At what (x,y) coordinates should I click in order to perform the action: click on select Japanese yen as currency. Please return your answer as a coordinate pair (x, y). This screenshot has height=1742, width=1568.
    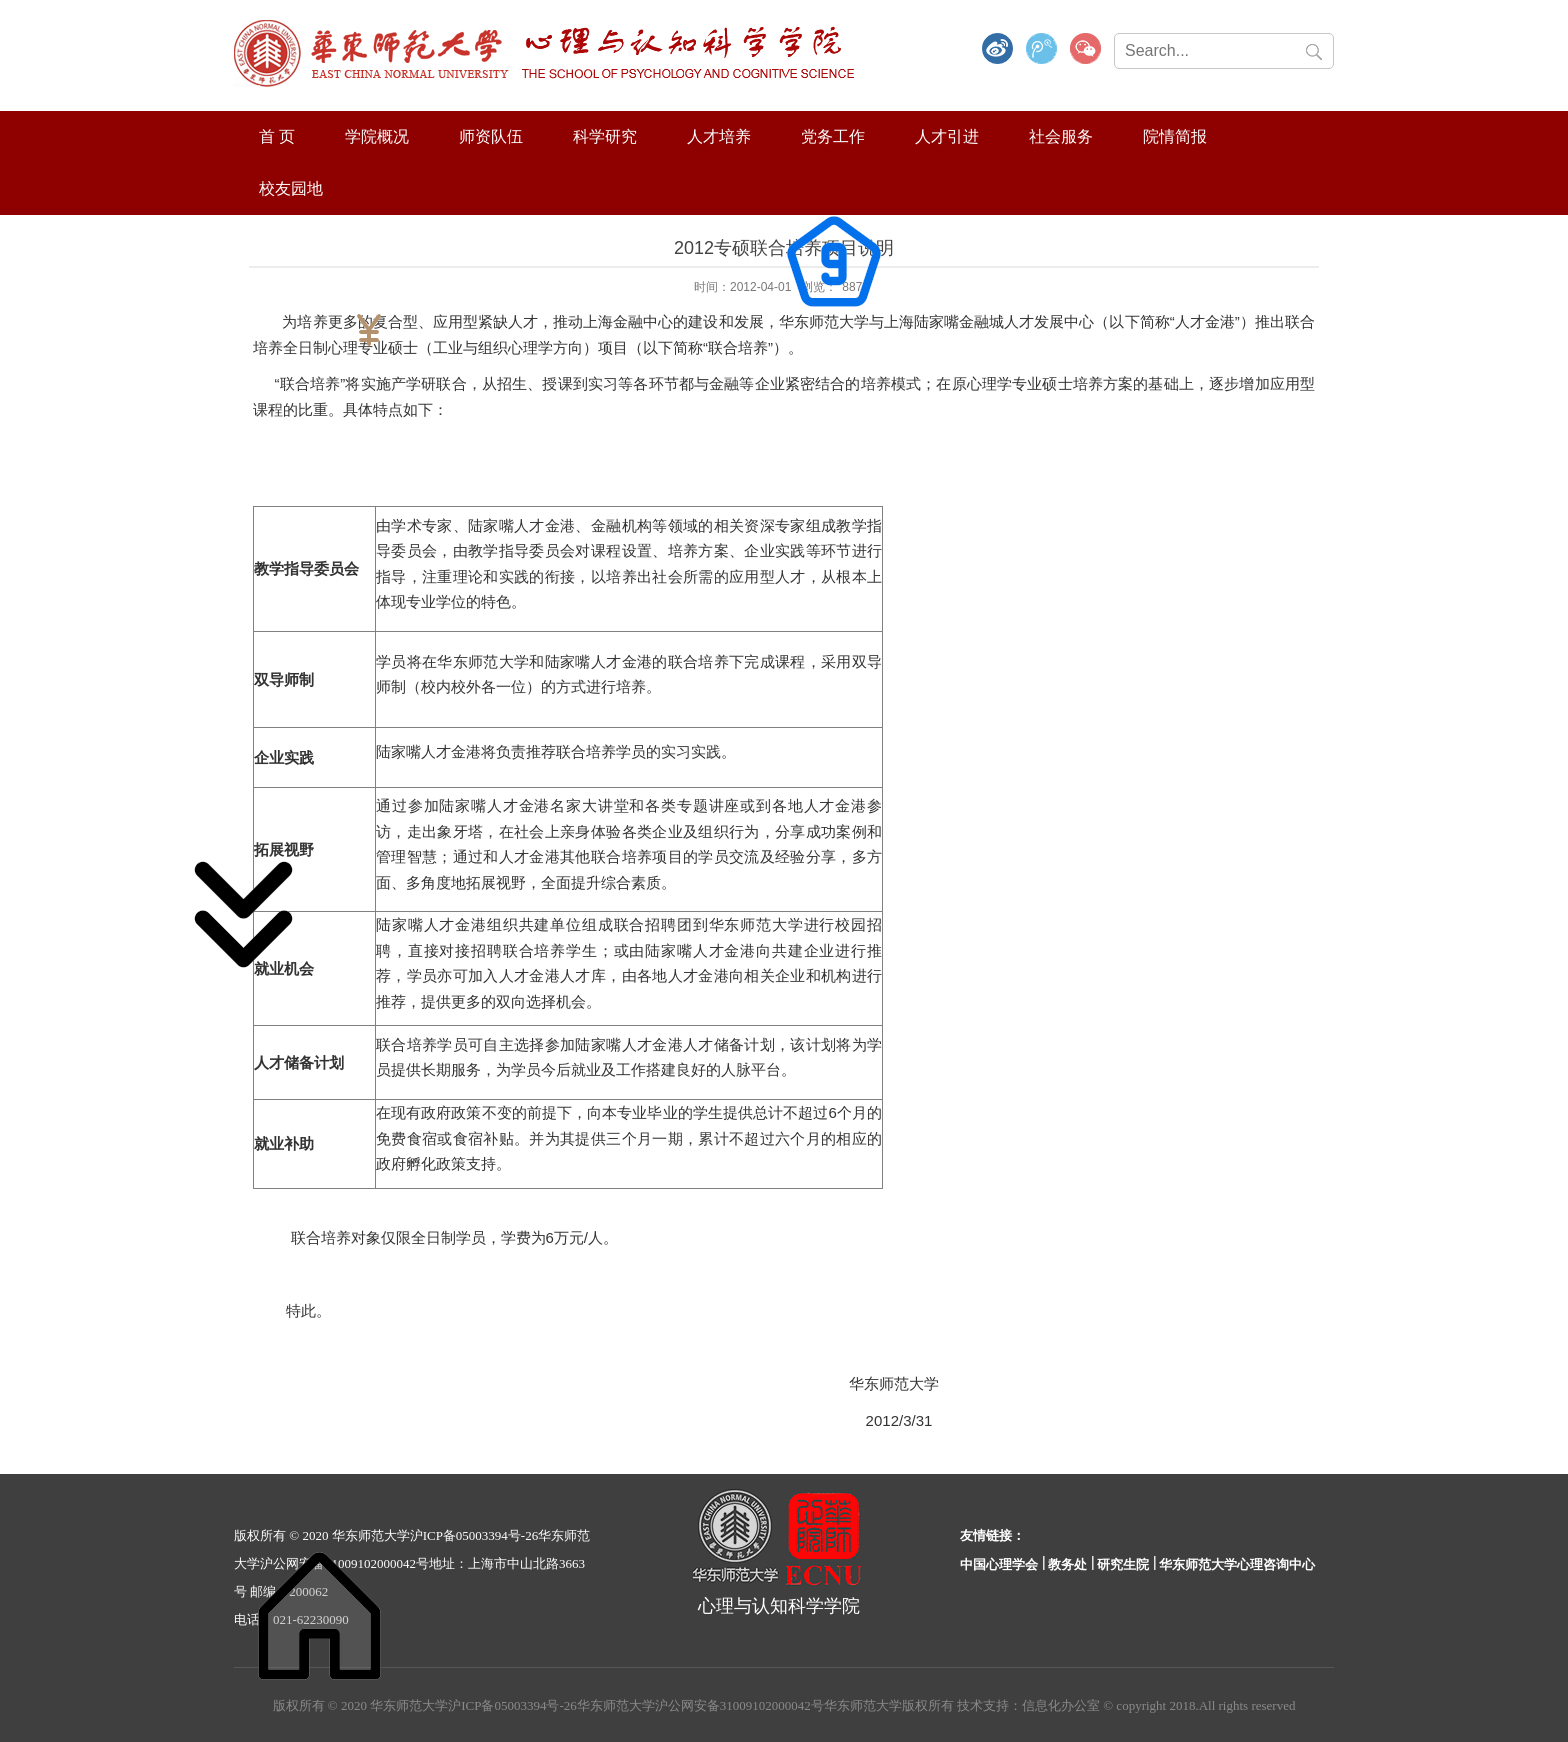
    Looking at the image, I should click on (369, 330).